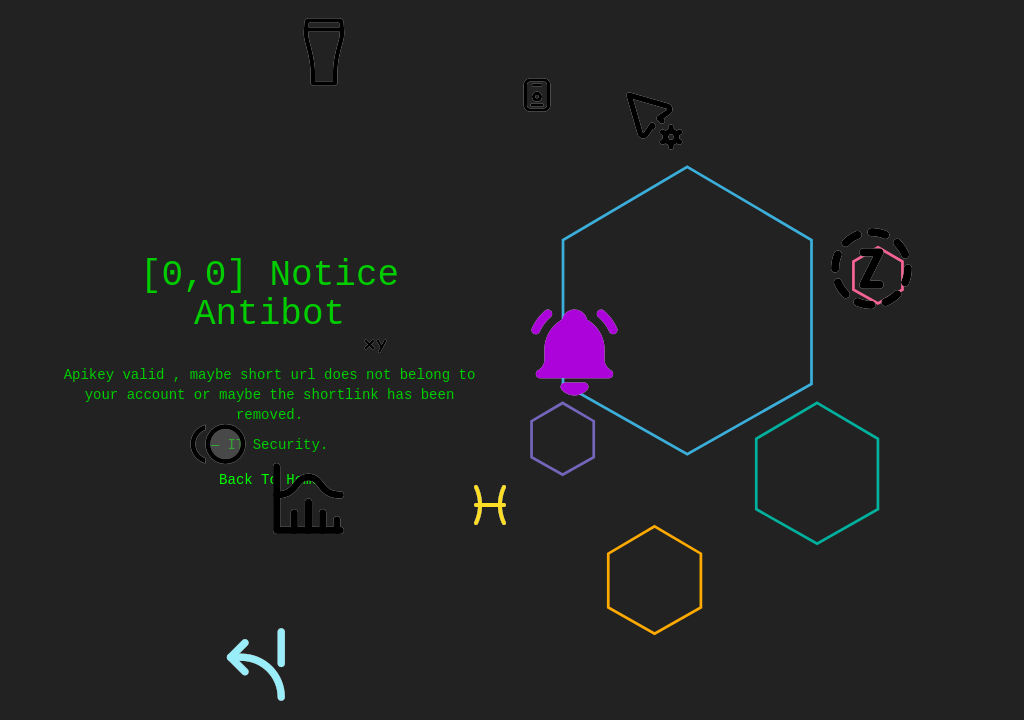 The width and height of the screenshot is (1024, 720). I want to click on view histogram or distribution chart, so click(308, 498).